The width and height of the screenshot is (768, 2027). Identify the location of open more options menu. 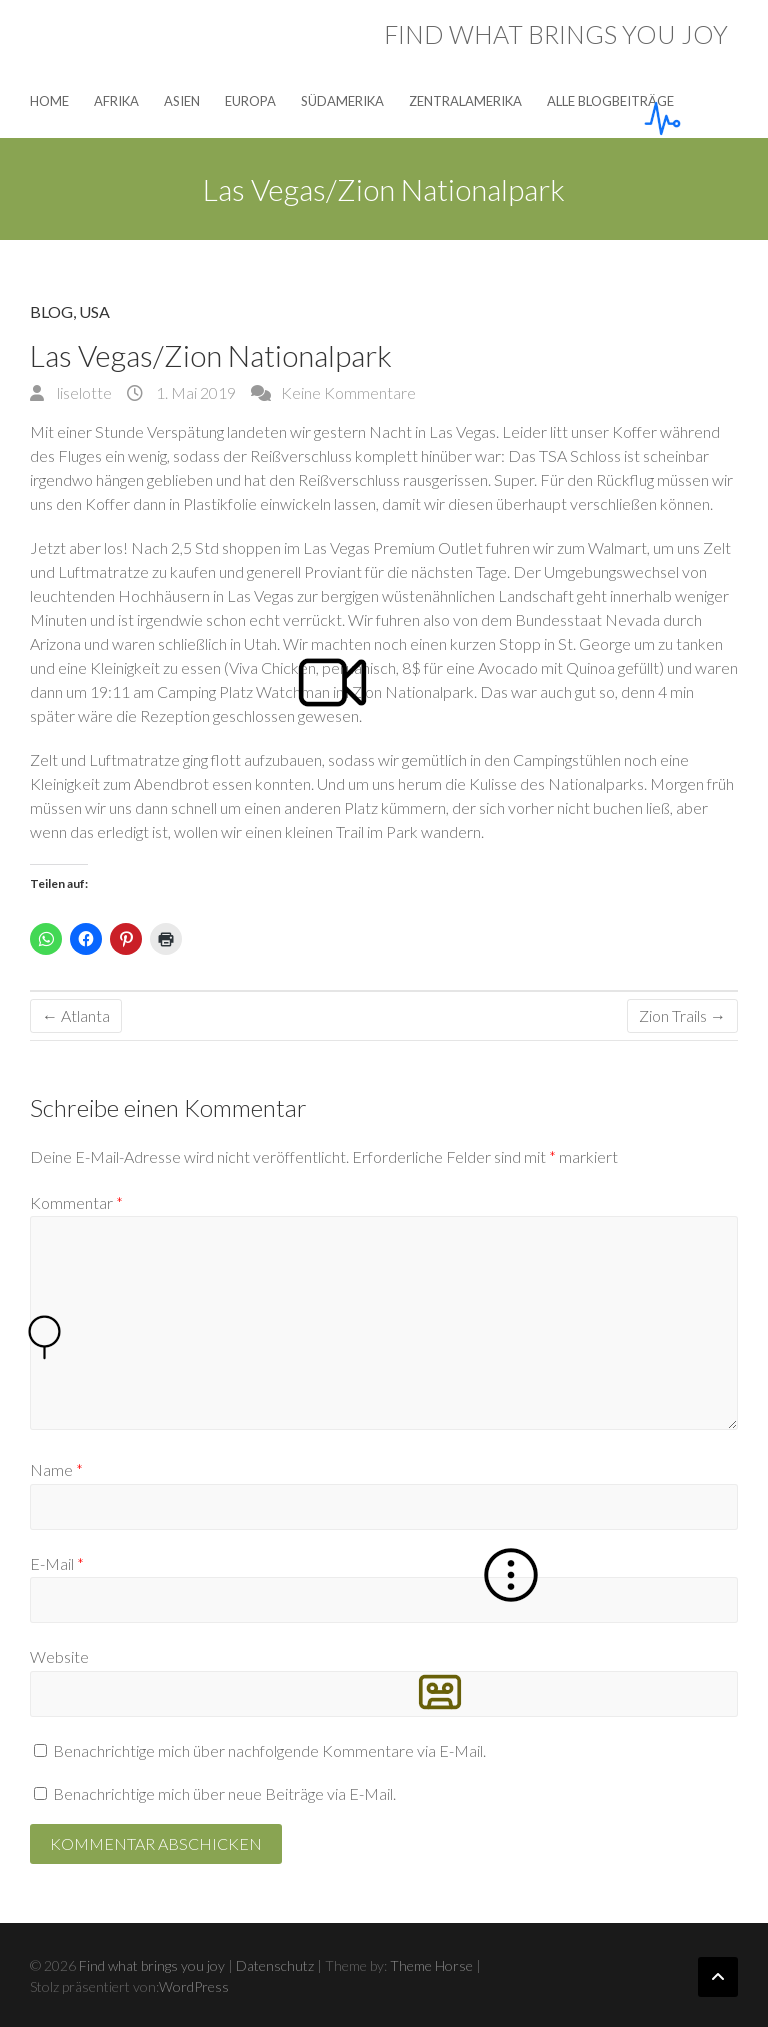
(511, 1575).